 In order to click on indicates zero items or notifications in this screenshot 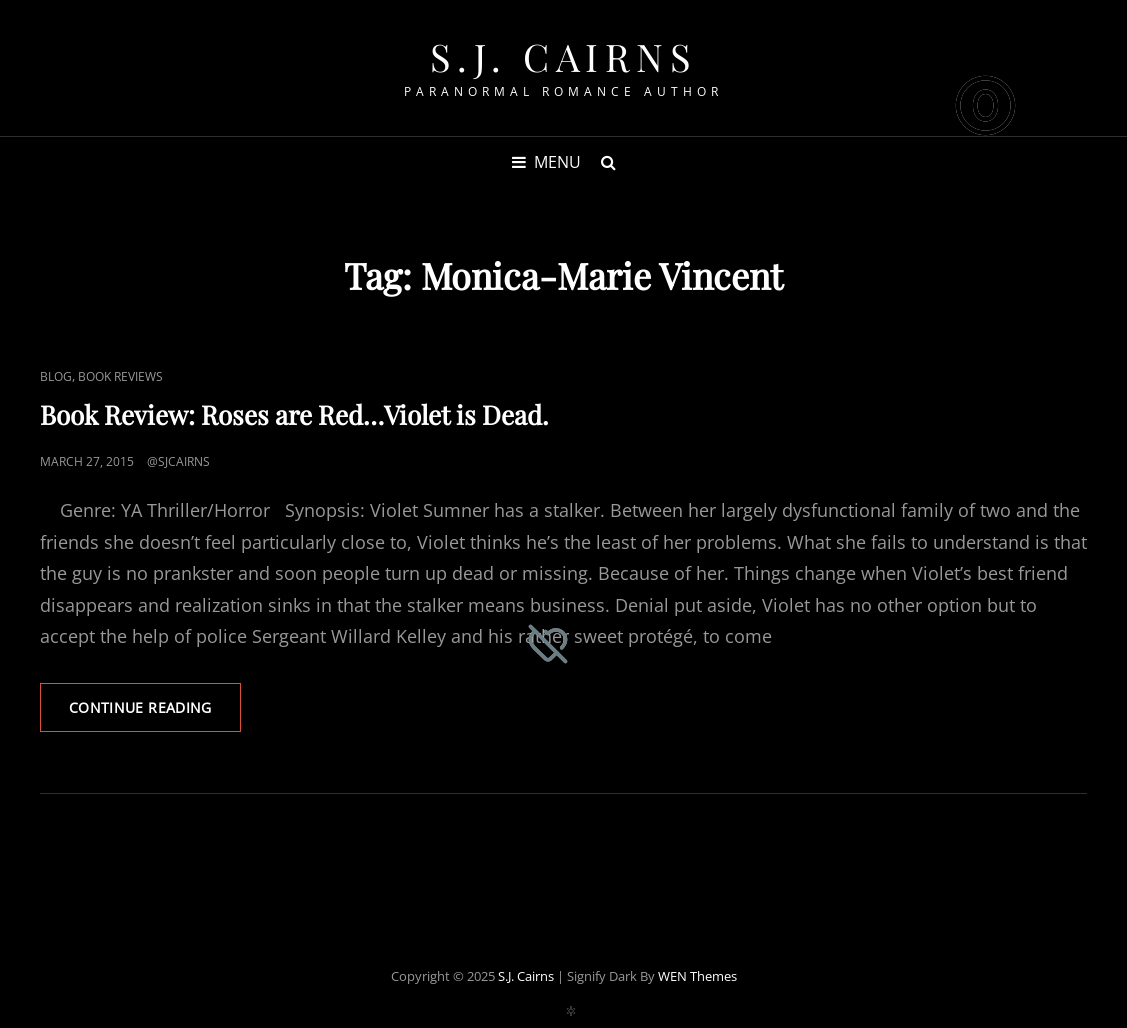, I will do `click(985, 105)`.